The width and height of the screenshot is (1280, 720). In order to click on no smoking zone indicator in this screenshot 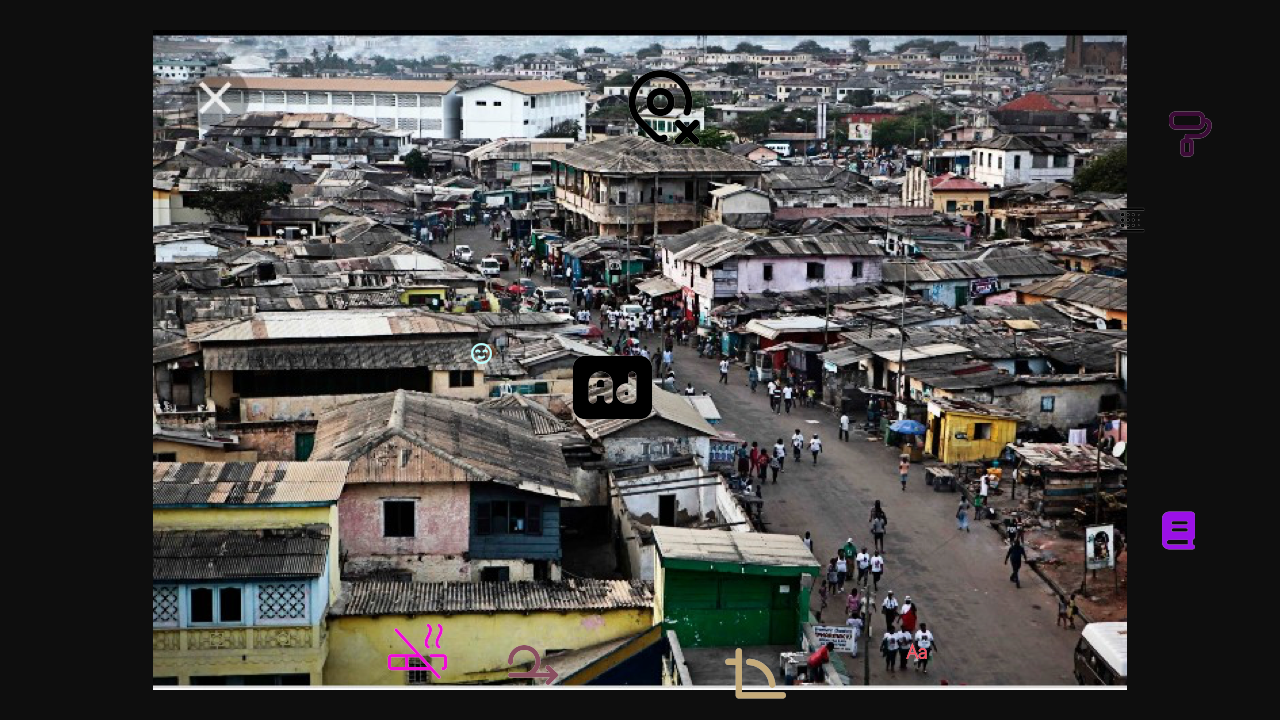, I will do `click(417, 653)`.